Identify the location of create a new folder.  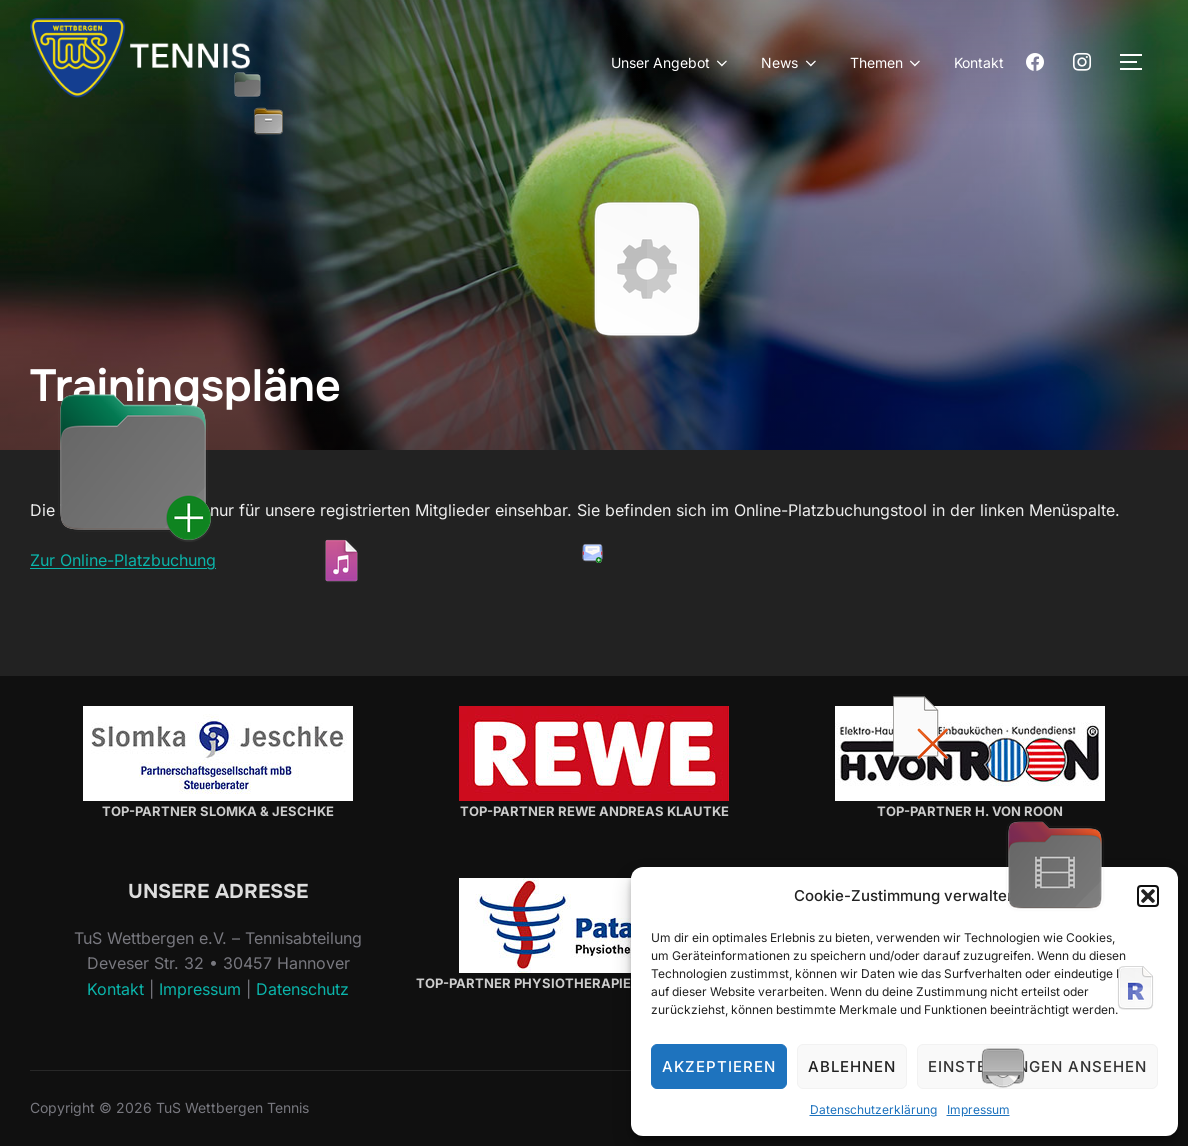
(133, 462).